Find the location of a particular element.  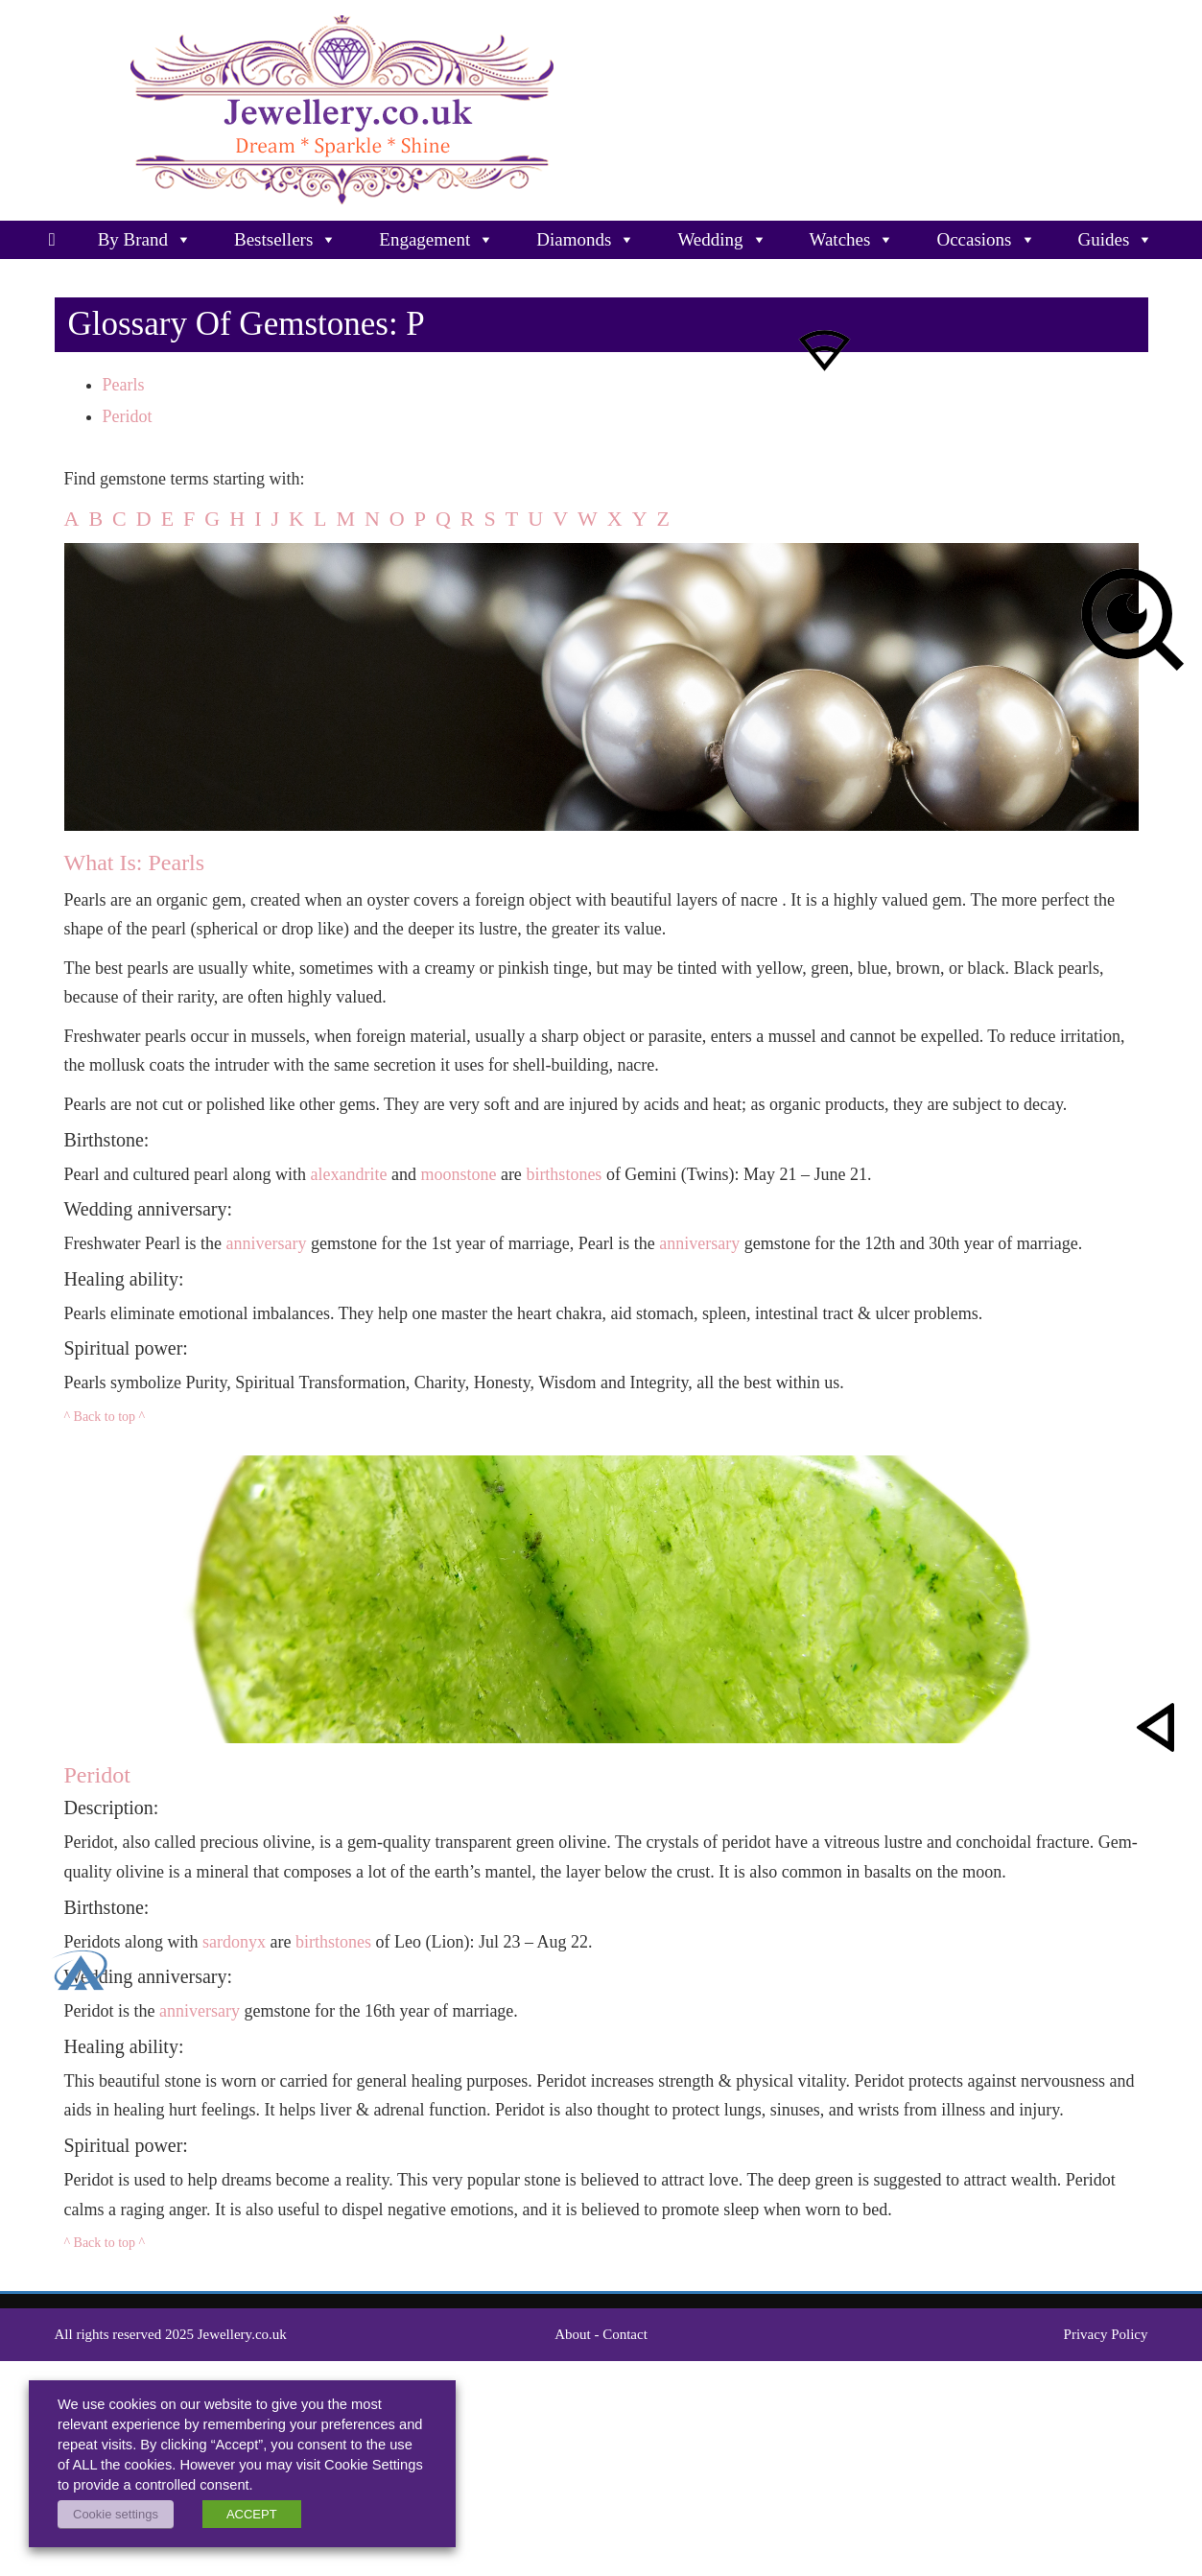

indicates weak wifi signal strength is located at coordinates (824, 350).